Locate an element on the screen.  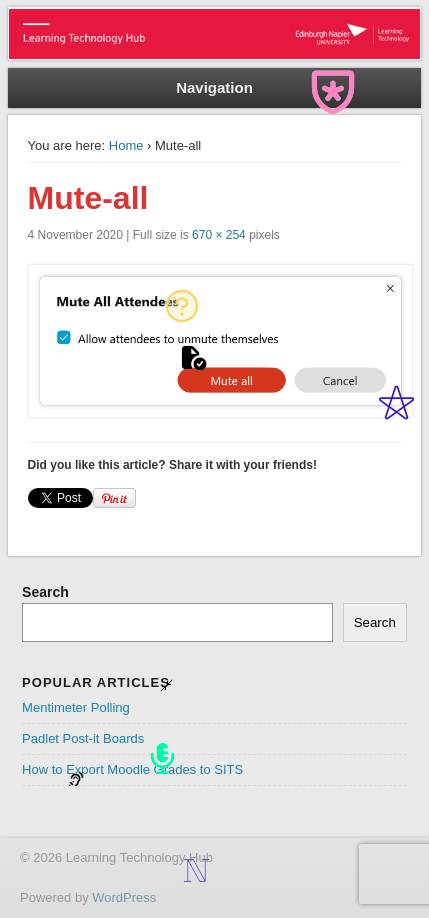
indicates premium or enhanced security status is located at coordinates (333, 90).